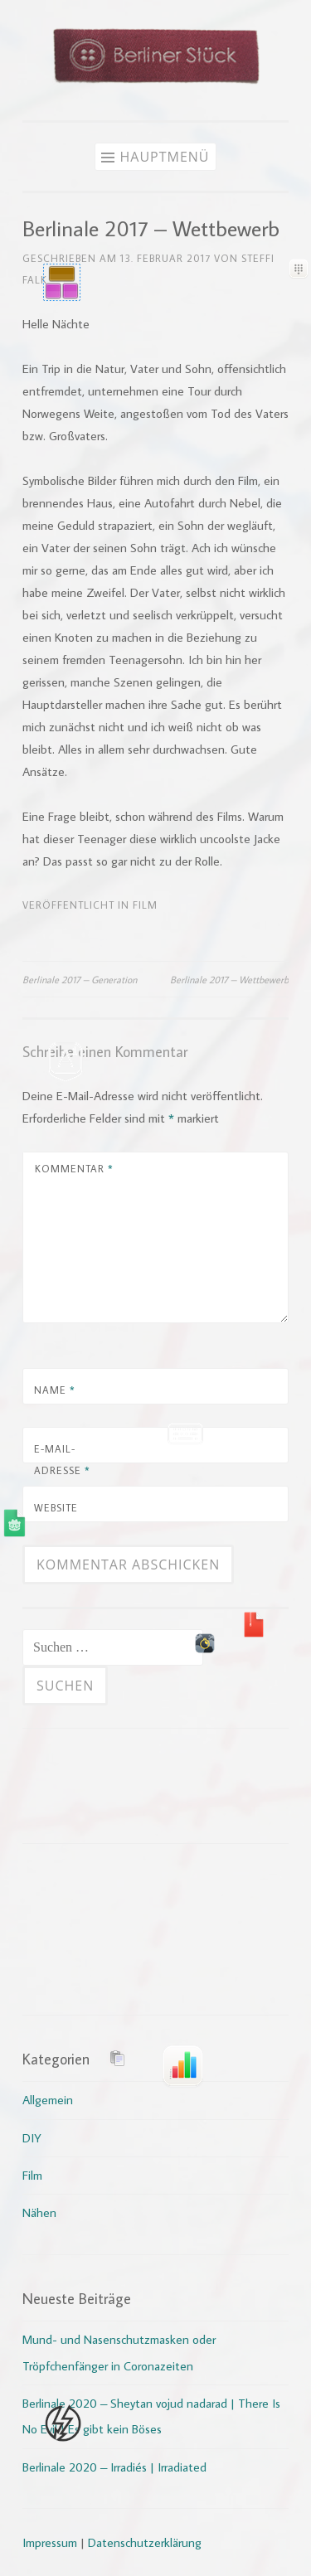 The width and height of the screenshot is (311, 2576). What do you see at coordinates (182, 2065) in the screenshot?
I see `open calligra sheets spreadsheet application` at bounding box center [182, 2065].